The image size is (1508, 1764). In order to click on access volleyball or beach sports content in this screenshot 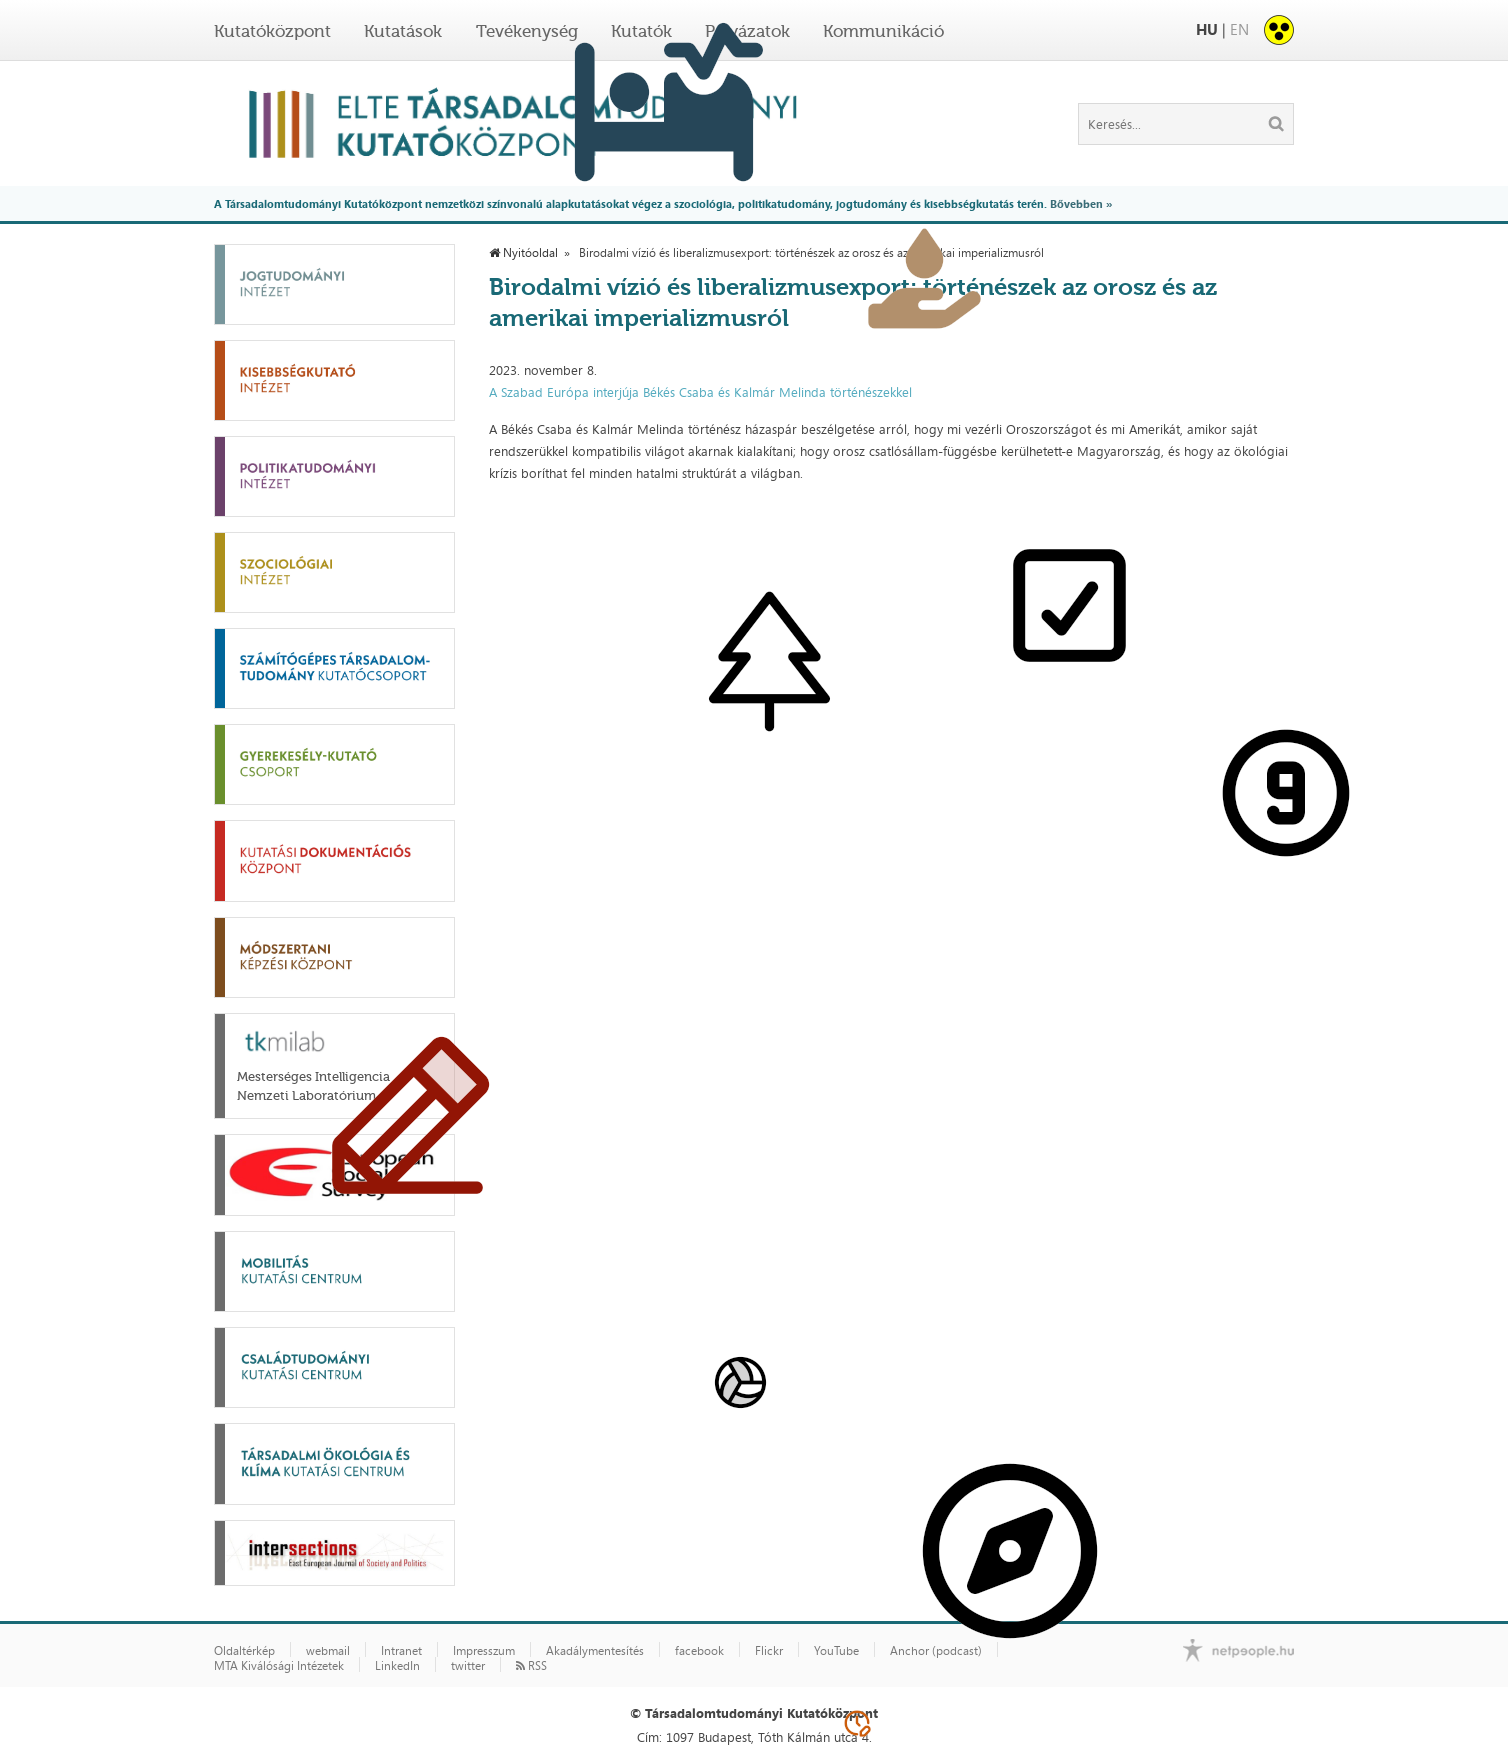, I will do `click(740, 1382)`.